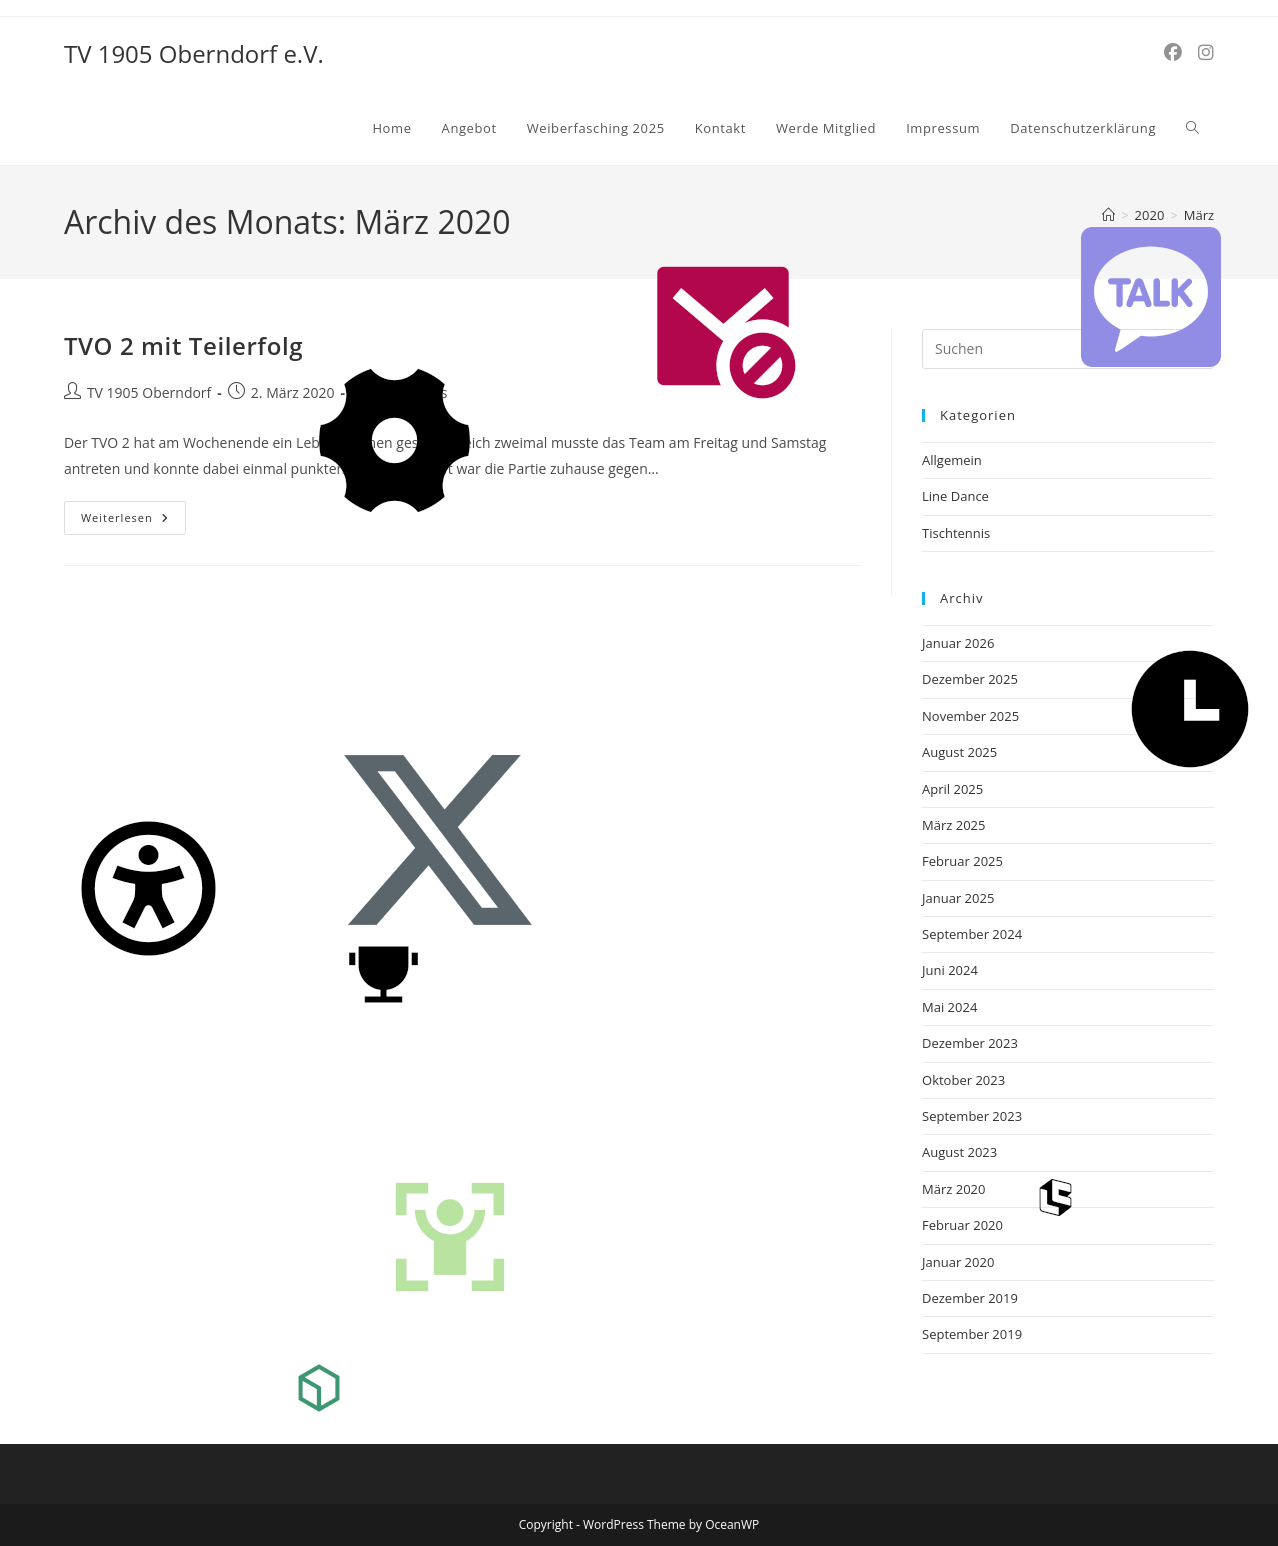  Describe the element at coordinates (1055, 1197) in the screenshot. I see `loot crate subscription service logo` at that location.